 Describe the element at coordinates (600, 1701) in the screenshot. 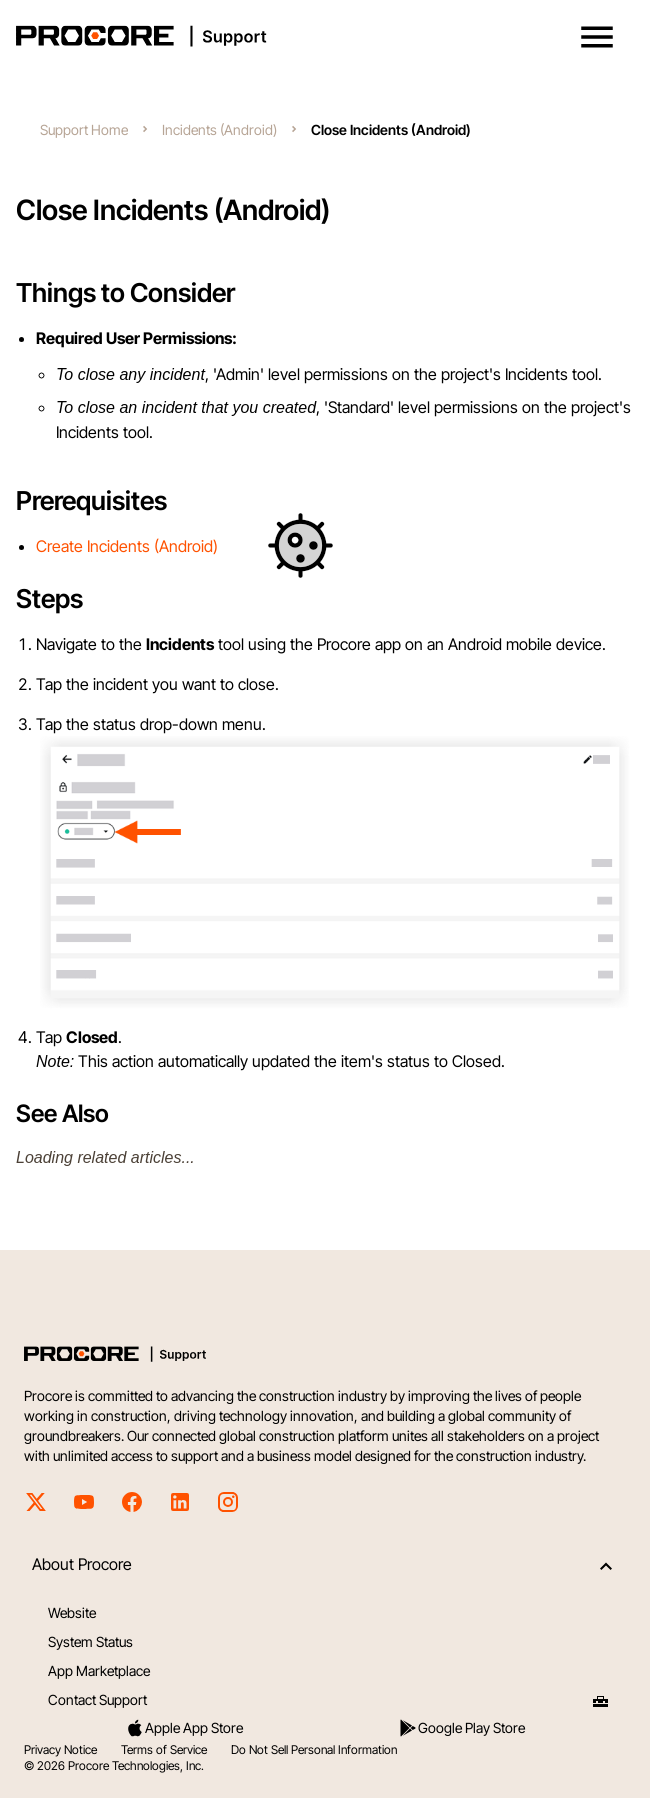

I see `access home repair services` at that location.